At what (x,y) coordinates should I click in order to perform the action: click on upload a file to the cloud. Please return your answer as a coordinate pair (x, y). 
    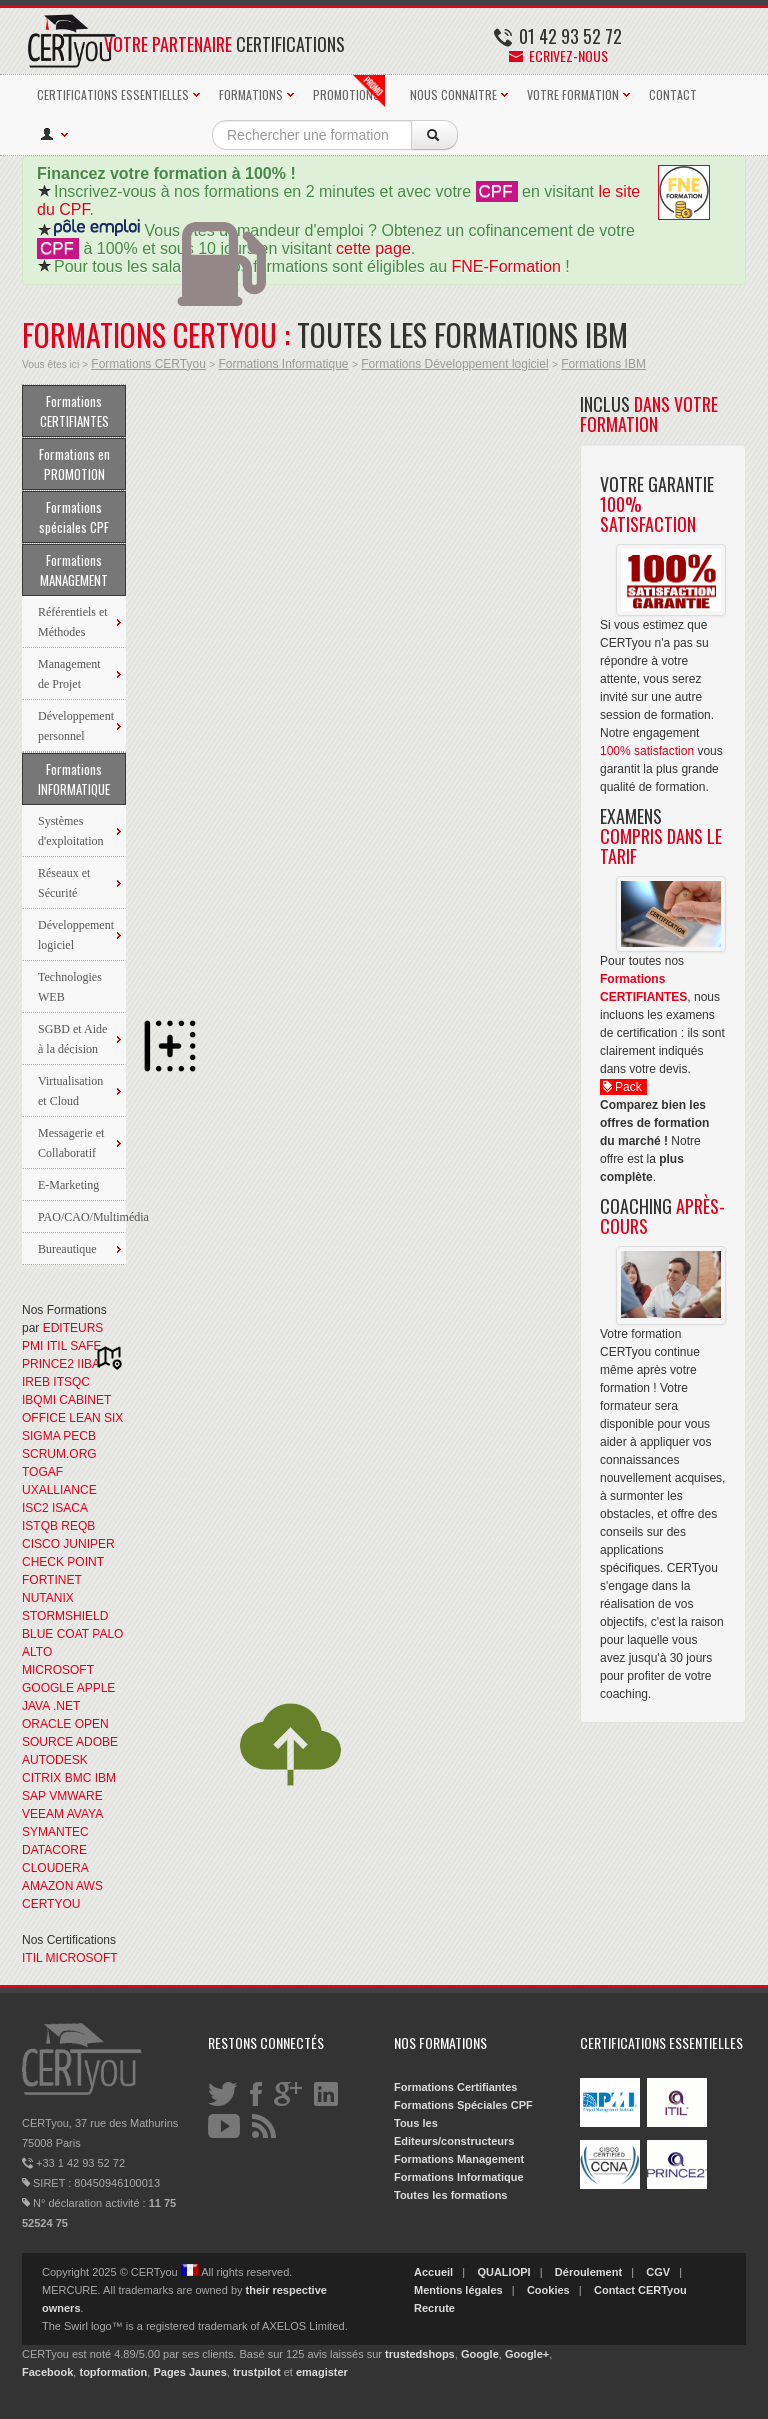
    Looking at the image, I should click on (290, 1744).